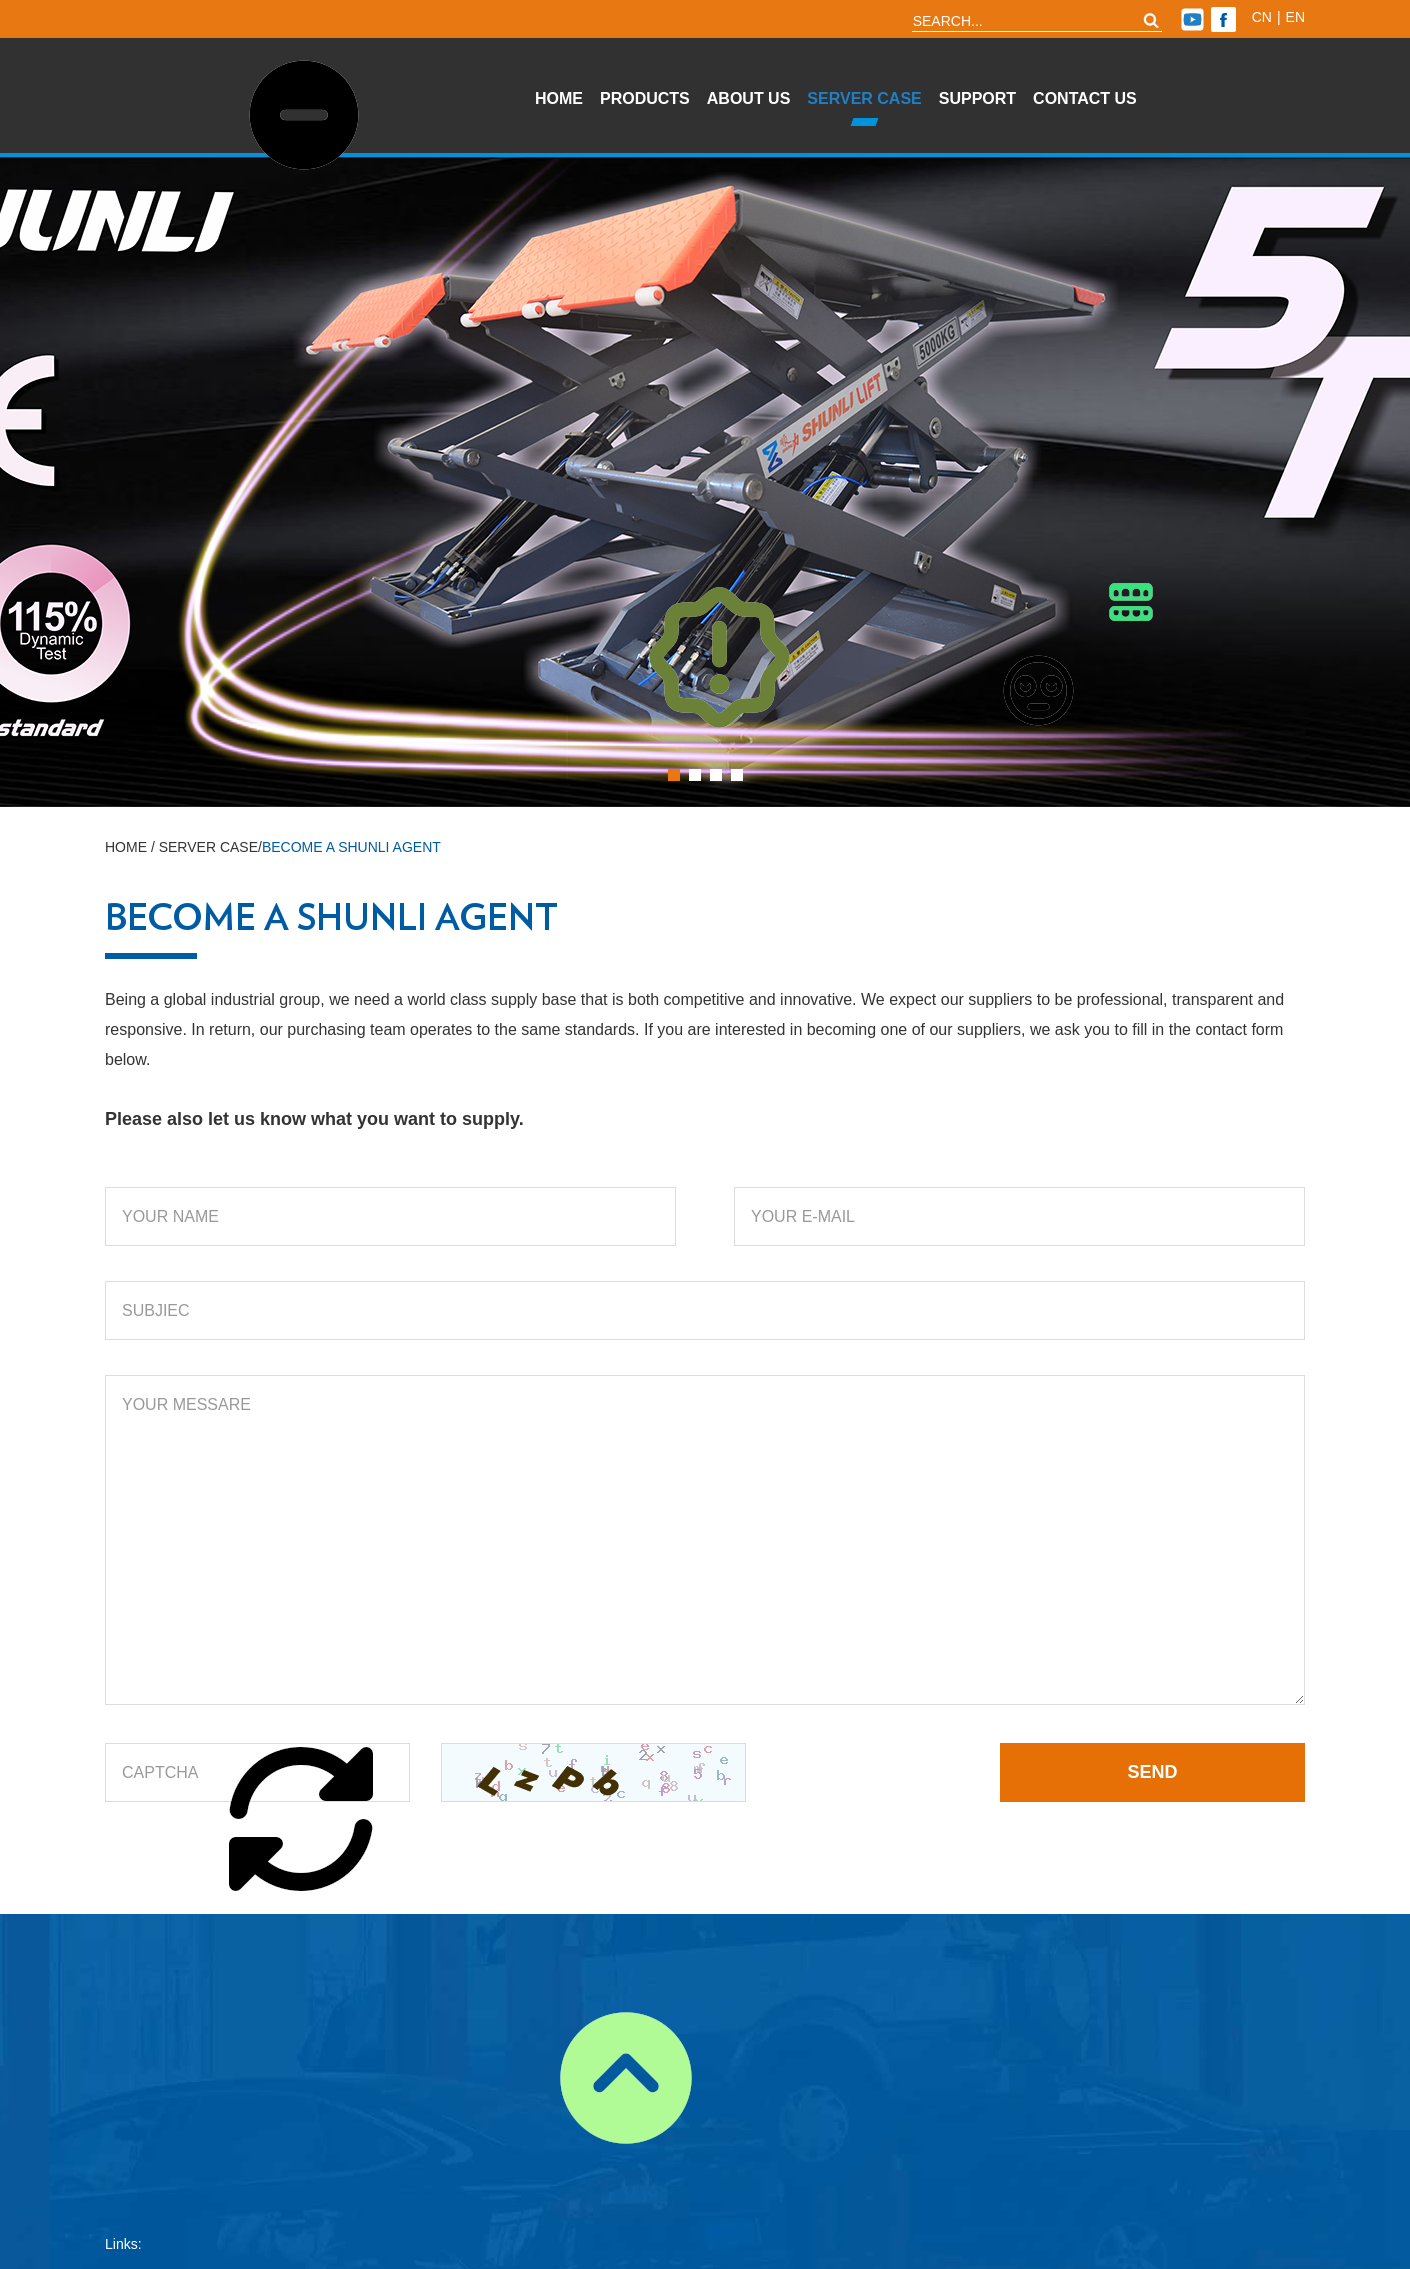  Describe the element at coordinates (1131, 602) in the screenshot. I see `access dental or oral health features` at that location.